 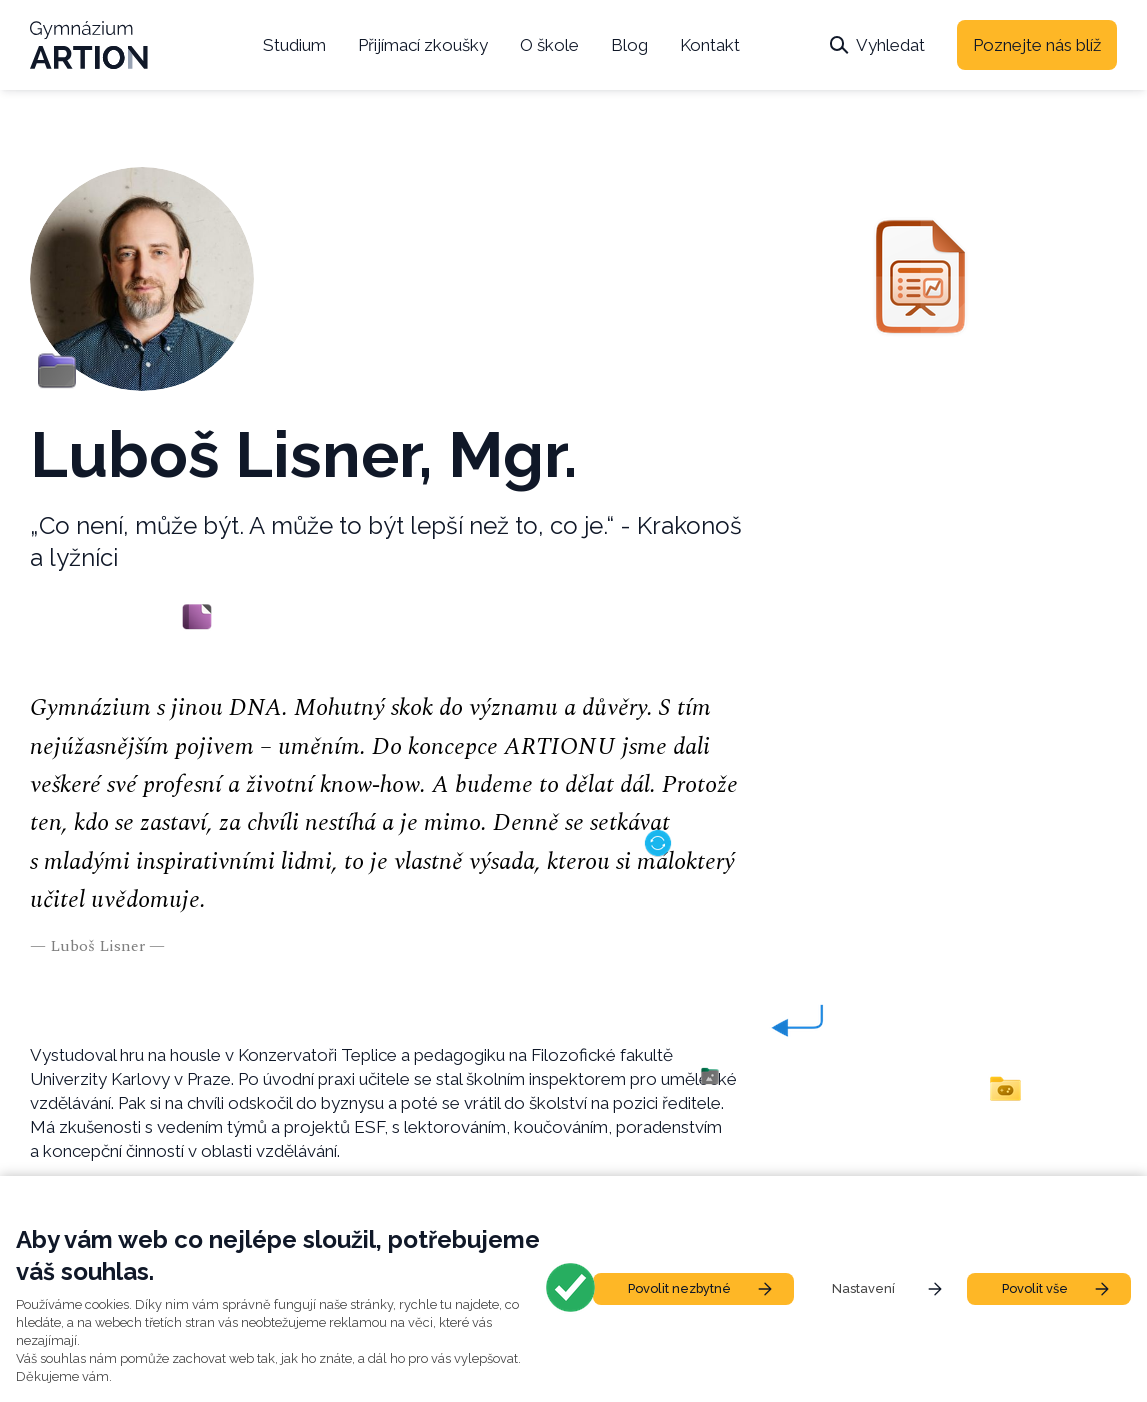 I want to click on open your pictures folder, so click(x=710, y=1076).